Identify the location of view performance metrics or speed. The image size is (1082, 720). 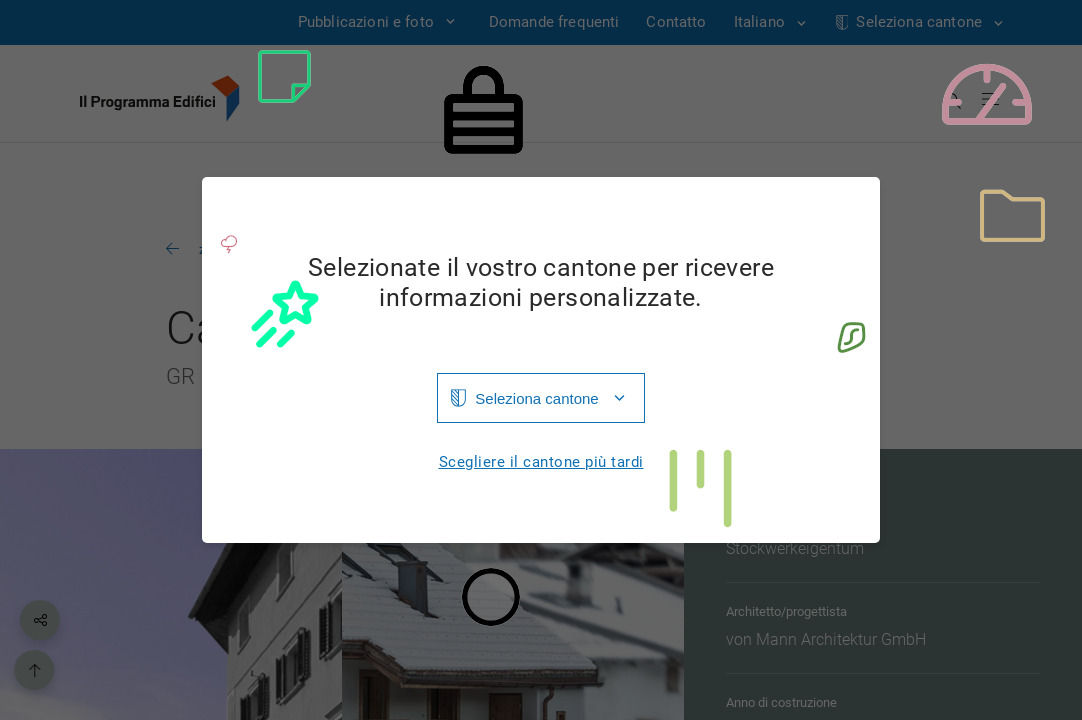
(987, 99).